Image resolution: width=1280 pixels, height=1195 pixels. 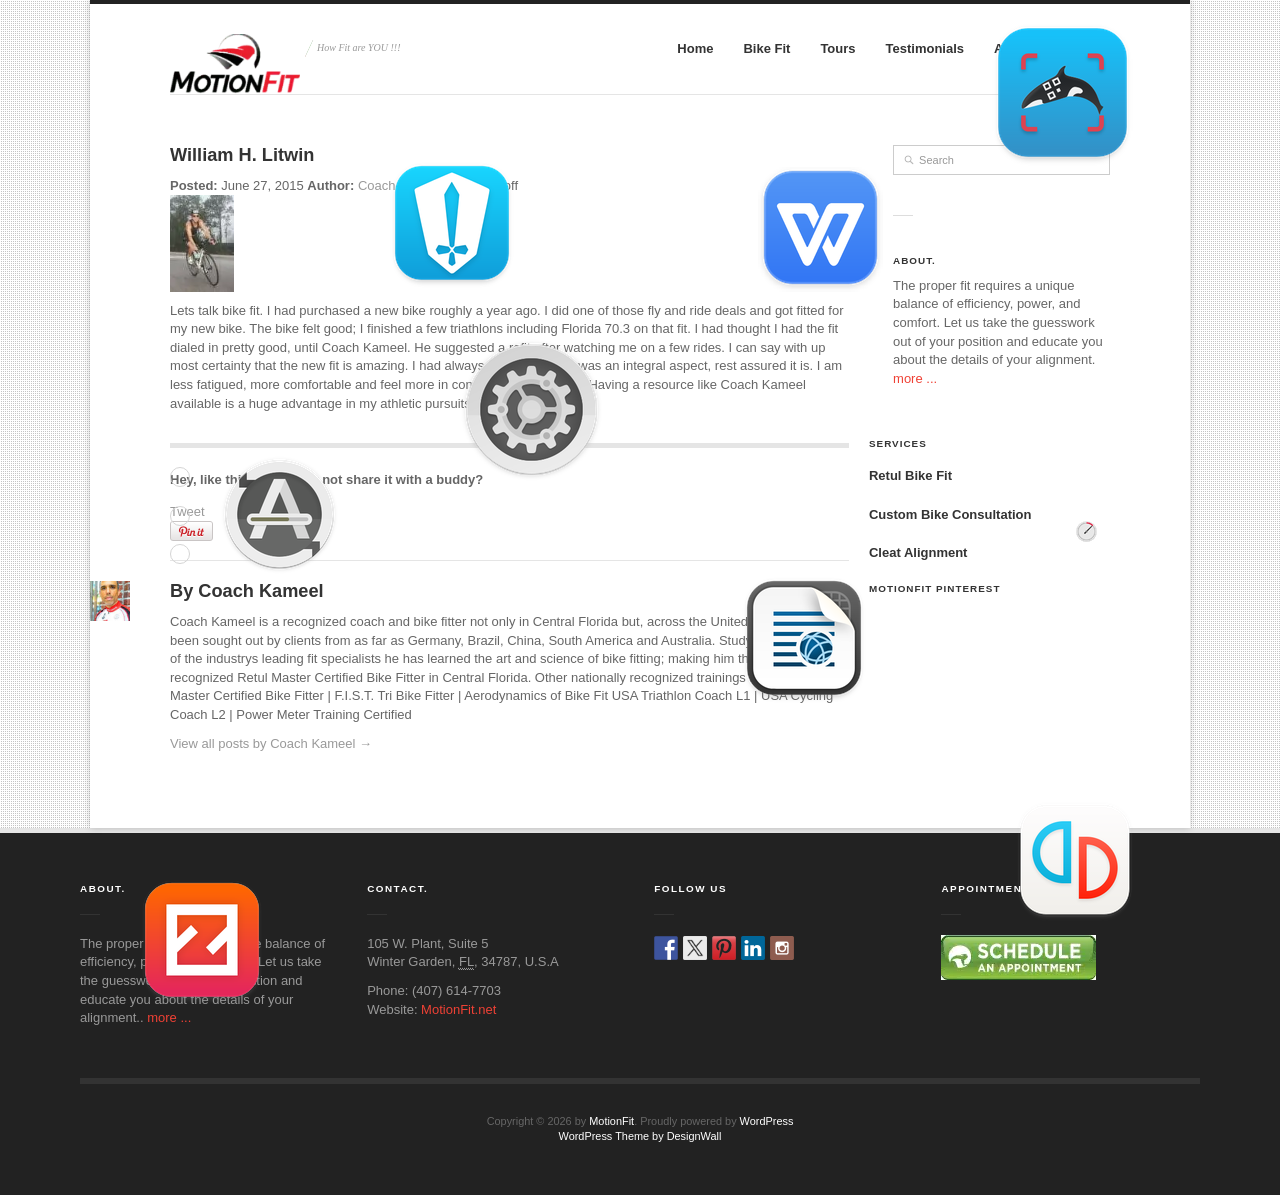 What do you see at coordinates (820, 229) in the screenshot?
I see `open WPS Office application` at bounding box center [820, 229].